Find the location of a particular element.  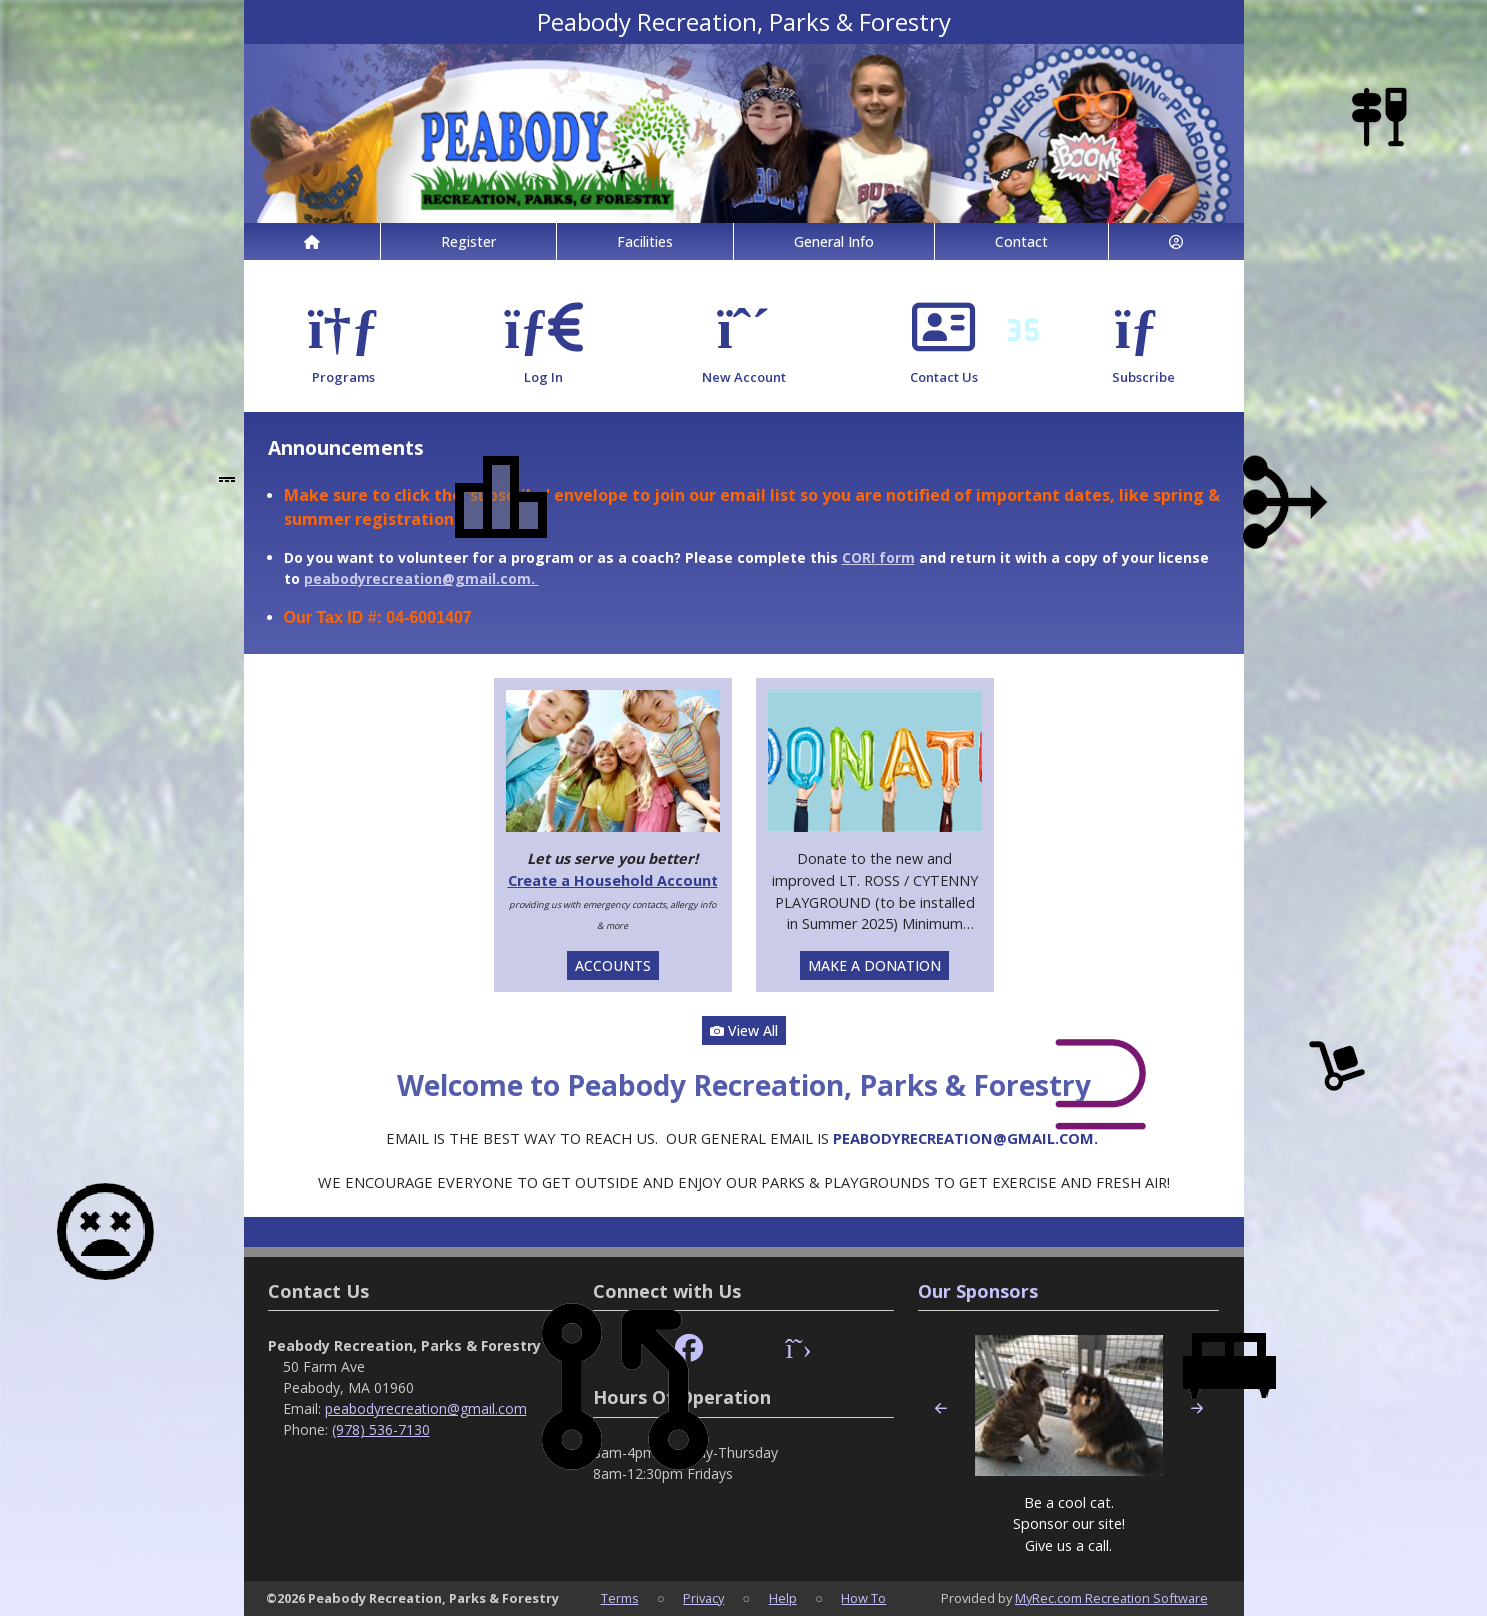

create a new pull request is located at coordinates (618, 1386).